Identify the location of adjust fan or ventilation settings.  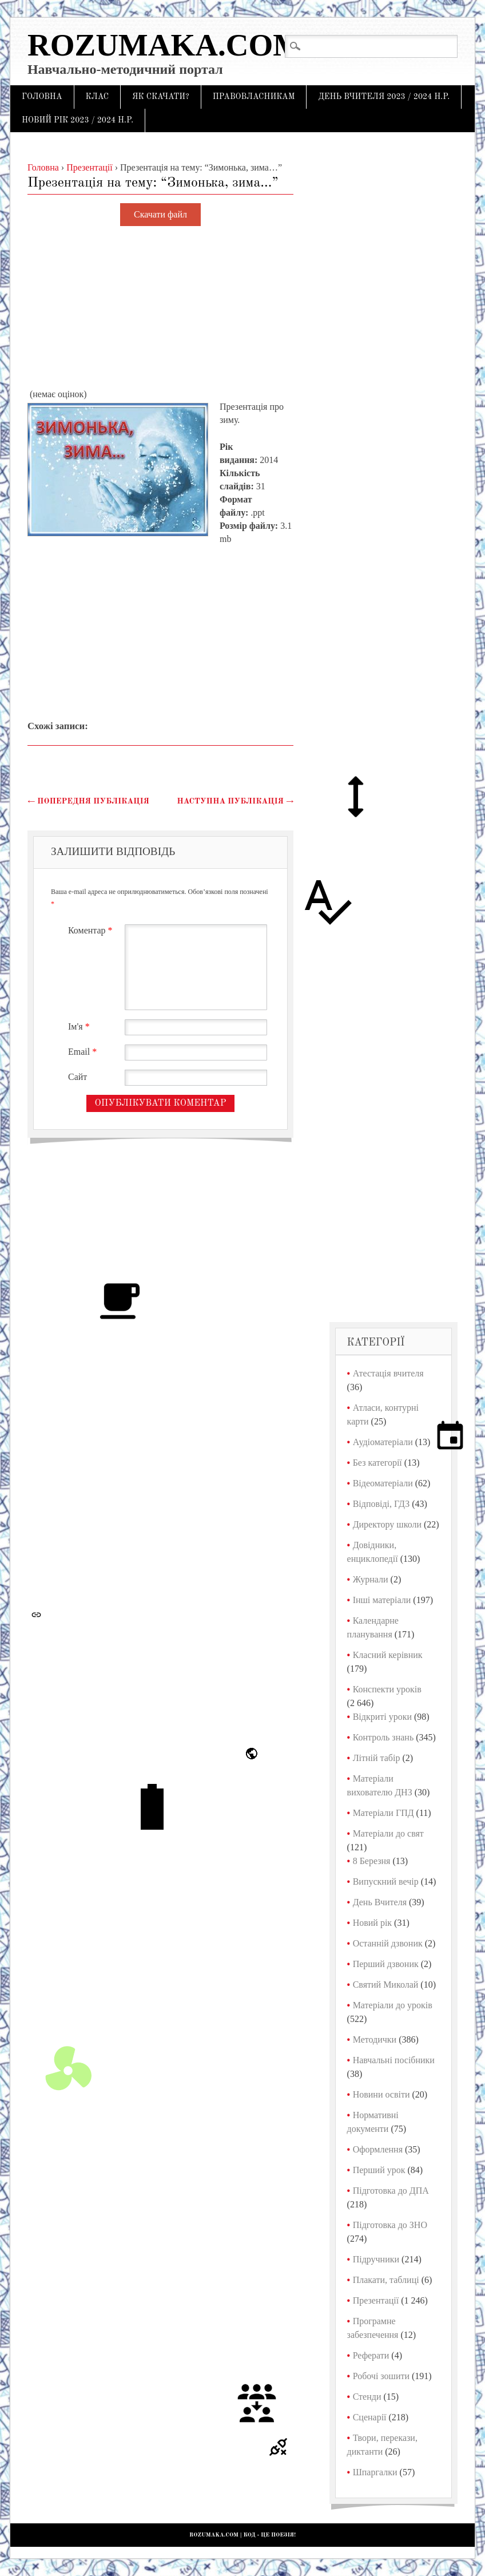
(68, 2071).